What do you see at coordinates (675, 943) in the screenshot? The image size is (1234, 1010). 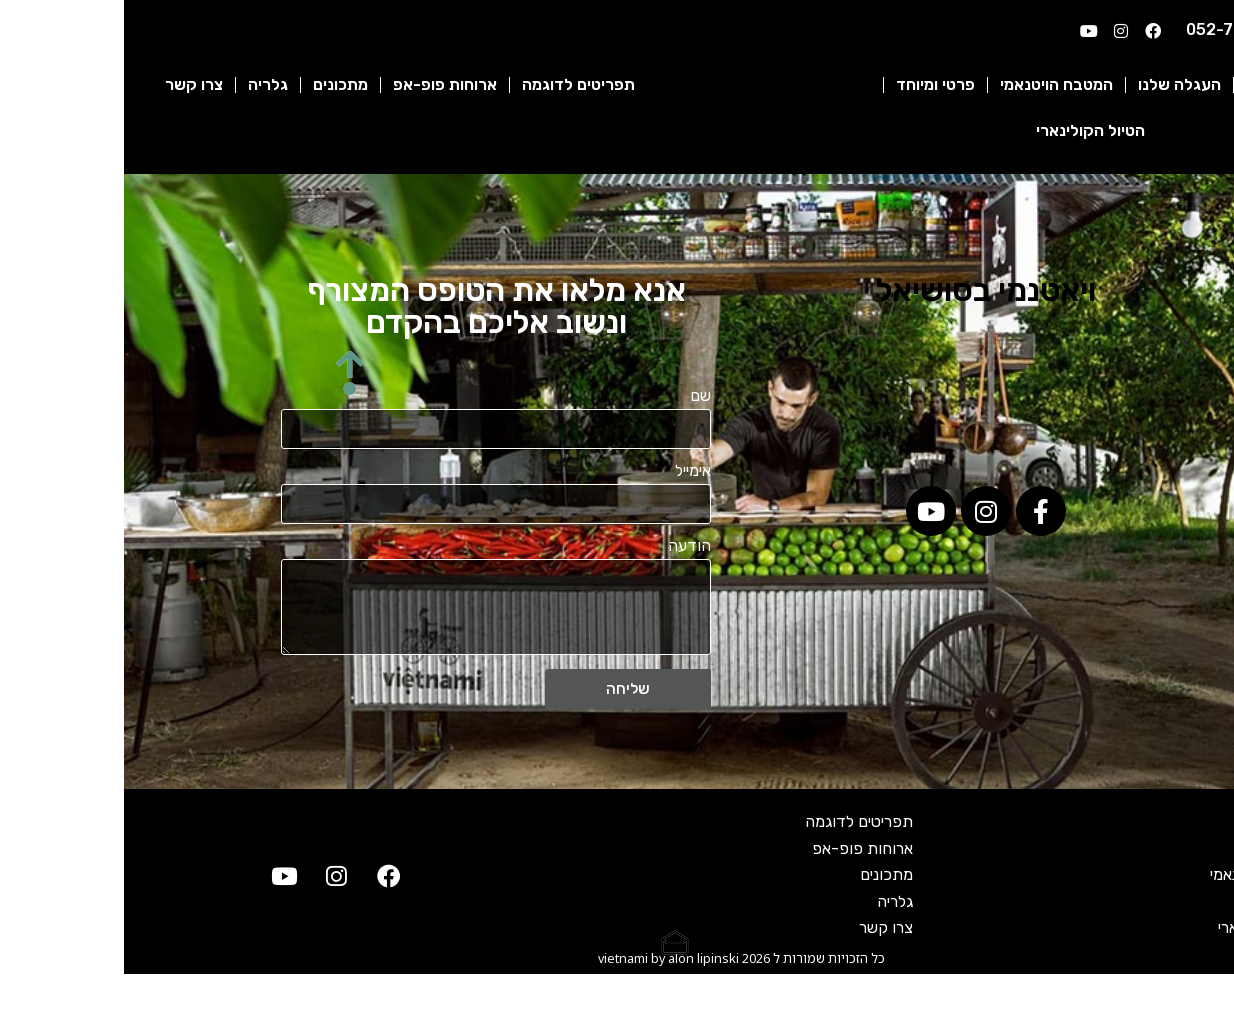 I see `an opened or read email message` at bounding box center [675, 943].